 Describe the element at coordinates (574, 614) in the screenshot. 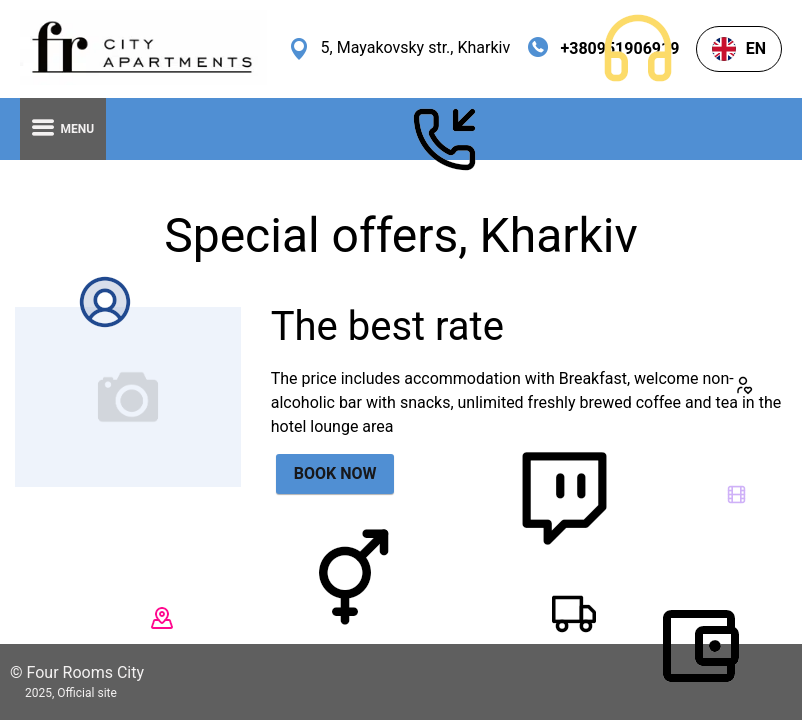

I see `track your delivery status` at that location.